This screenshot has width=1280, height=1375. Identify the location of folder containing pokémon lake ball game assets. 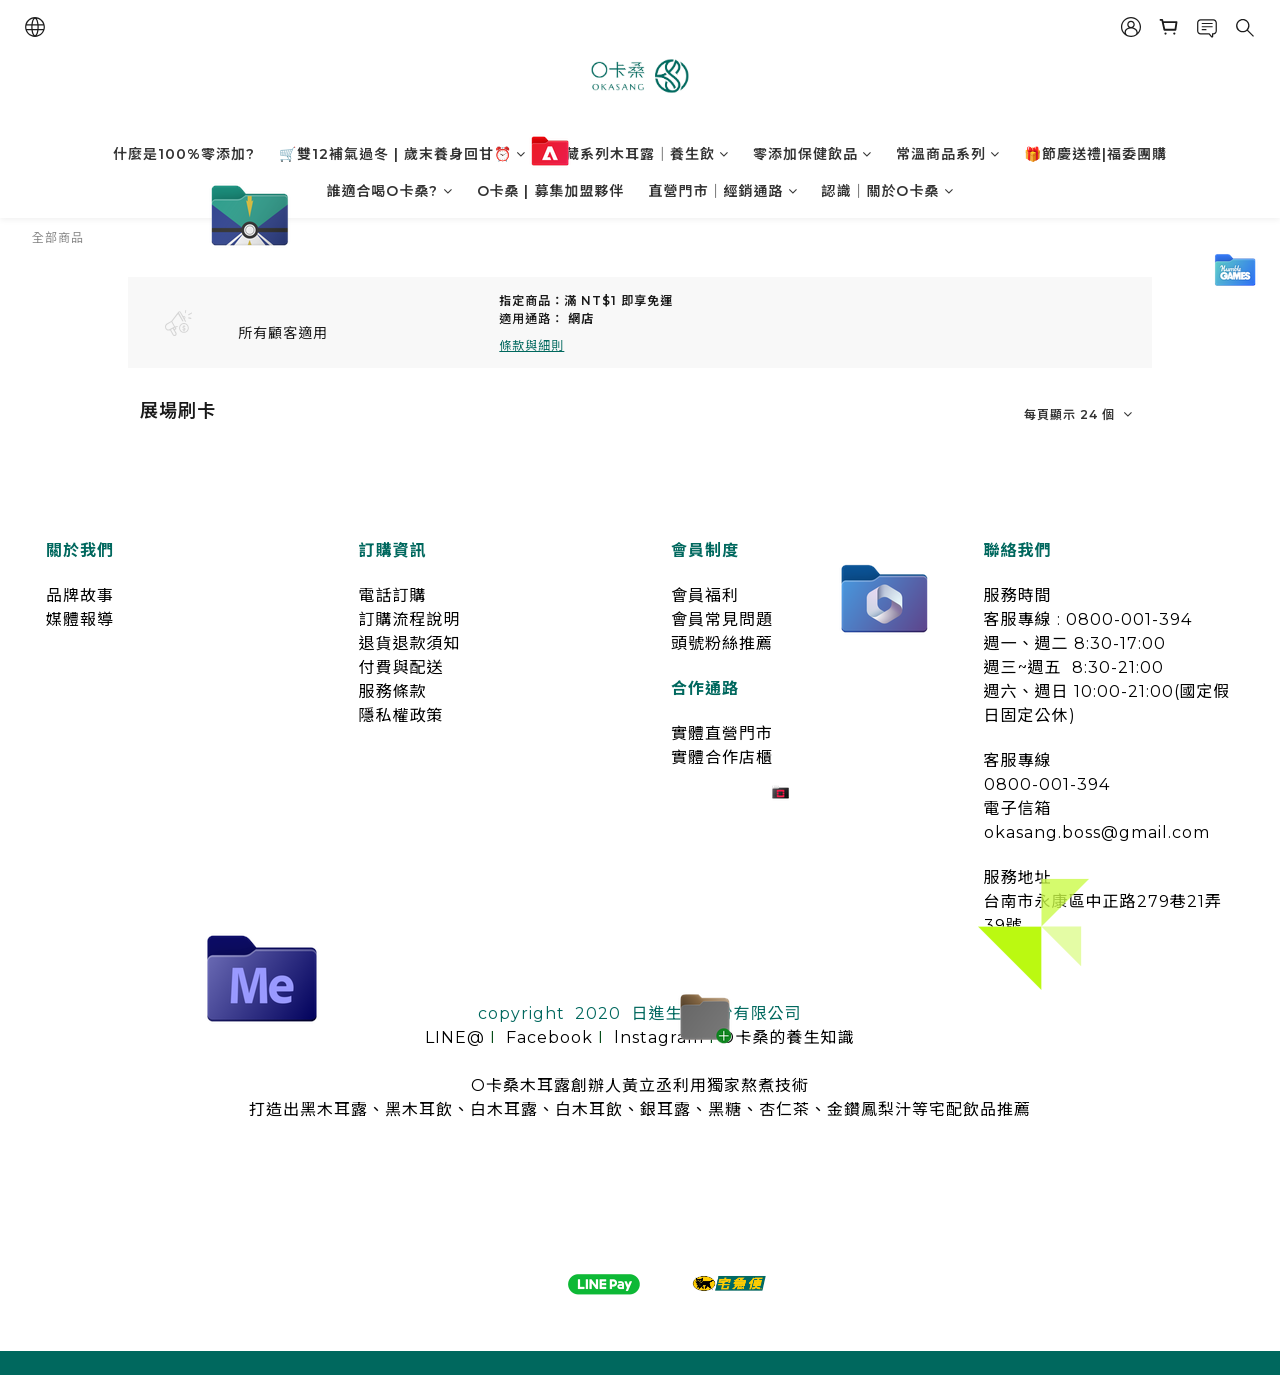
(249, 217).